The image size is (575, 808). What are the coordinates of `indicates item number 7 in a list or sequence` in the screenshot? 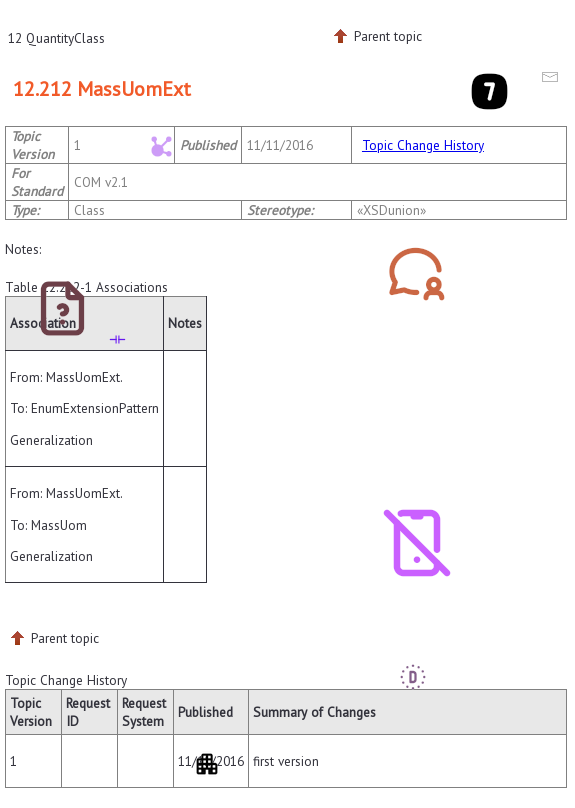 It's located at (489, 91).